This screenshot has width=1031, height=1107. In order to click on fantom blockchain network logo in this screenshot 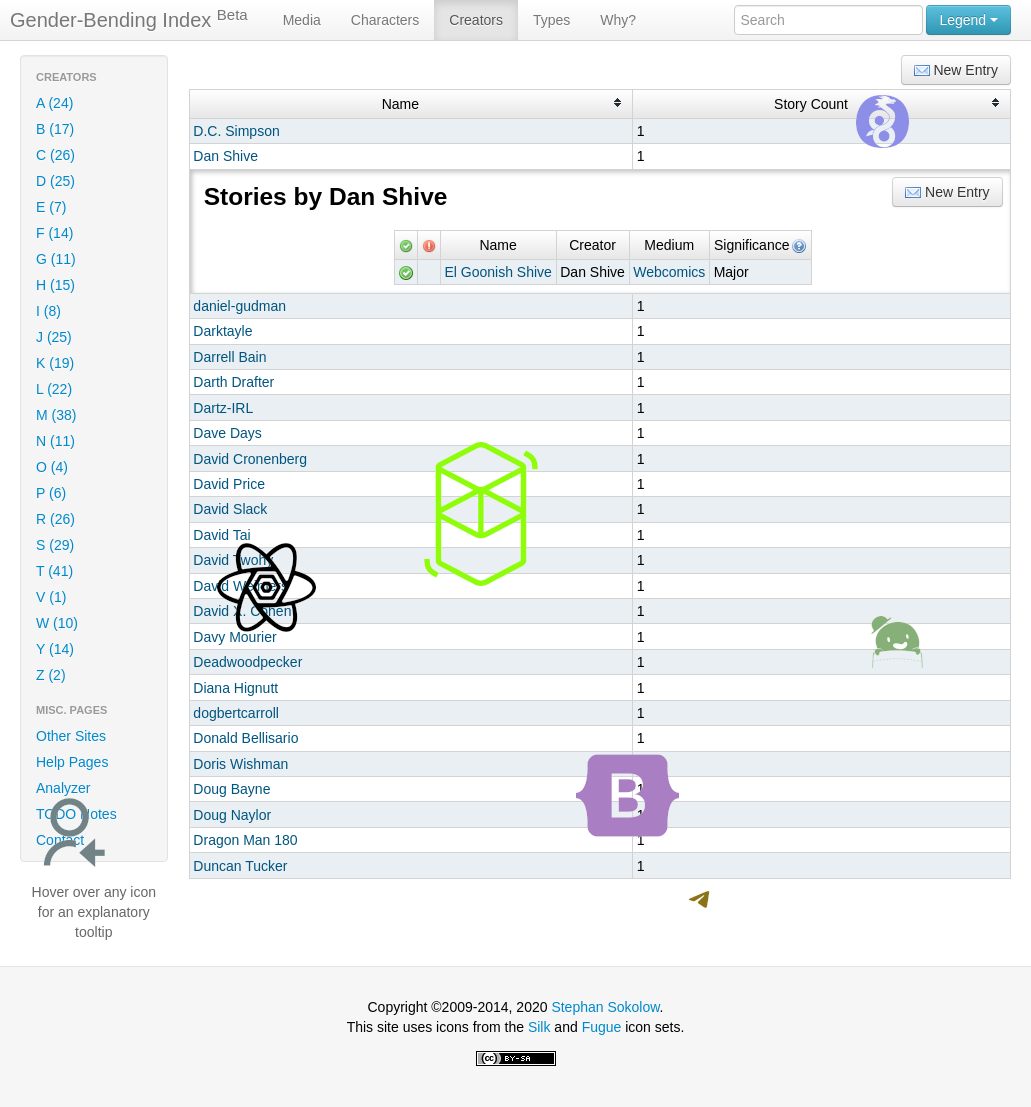, I will do `click(481, 514)`.